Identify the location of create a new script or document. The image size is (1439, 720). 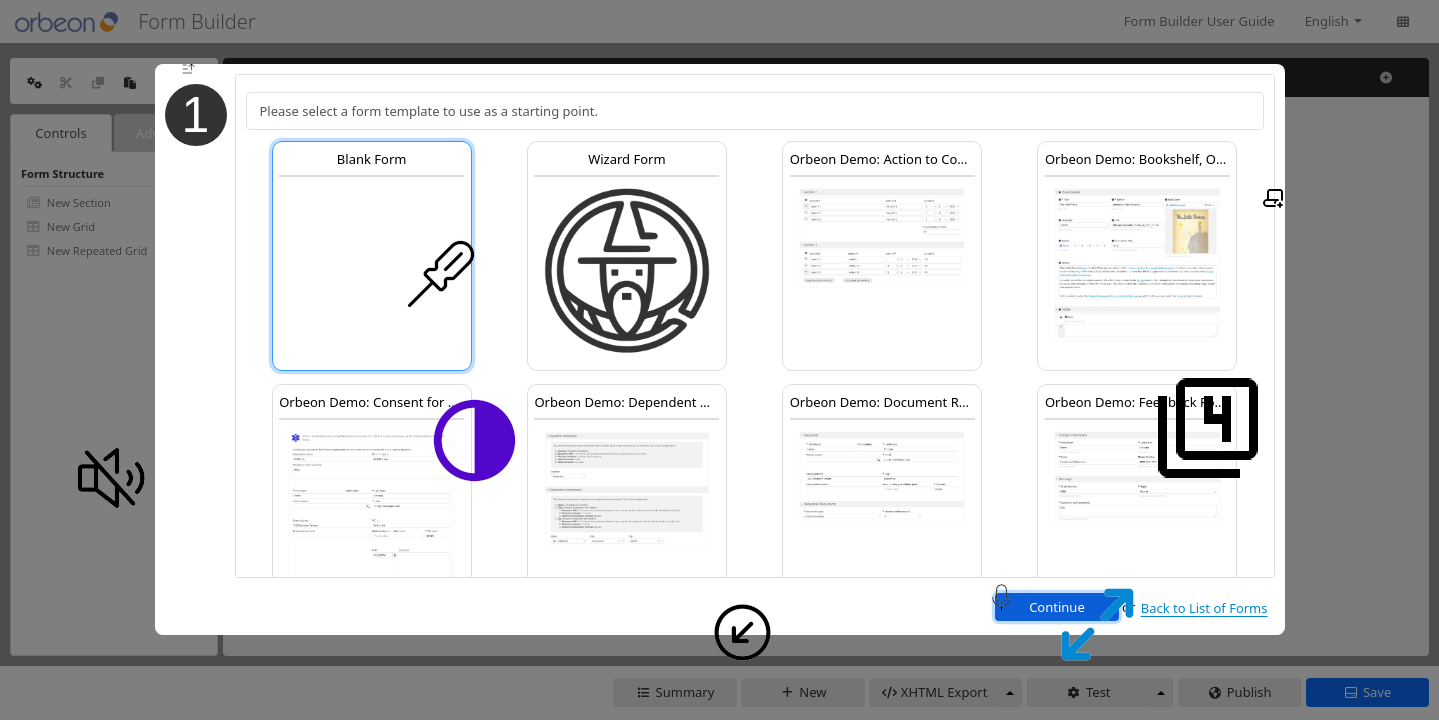
(1273, 198).